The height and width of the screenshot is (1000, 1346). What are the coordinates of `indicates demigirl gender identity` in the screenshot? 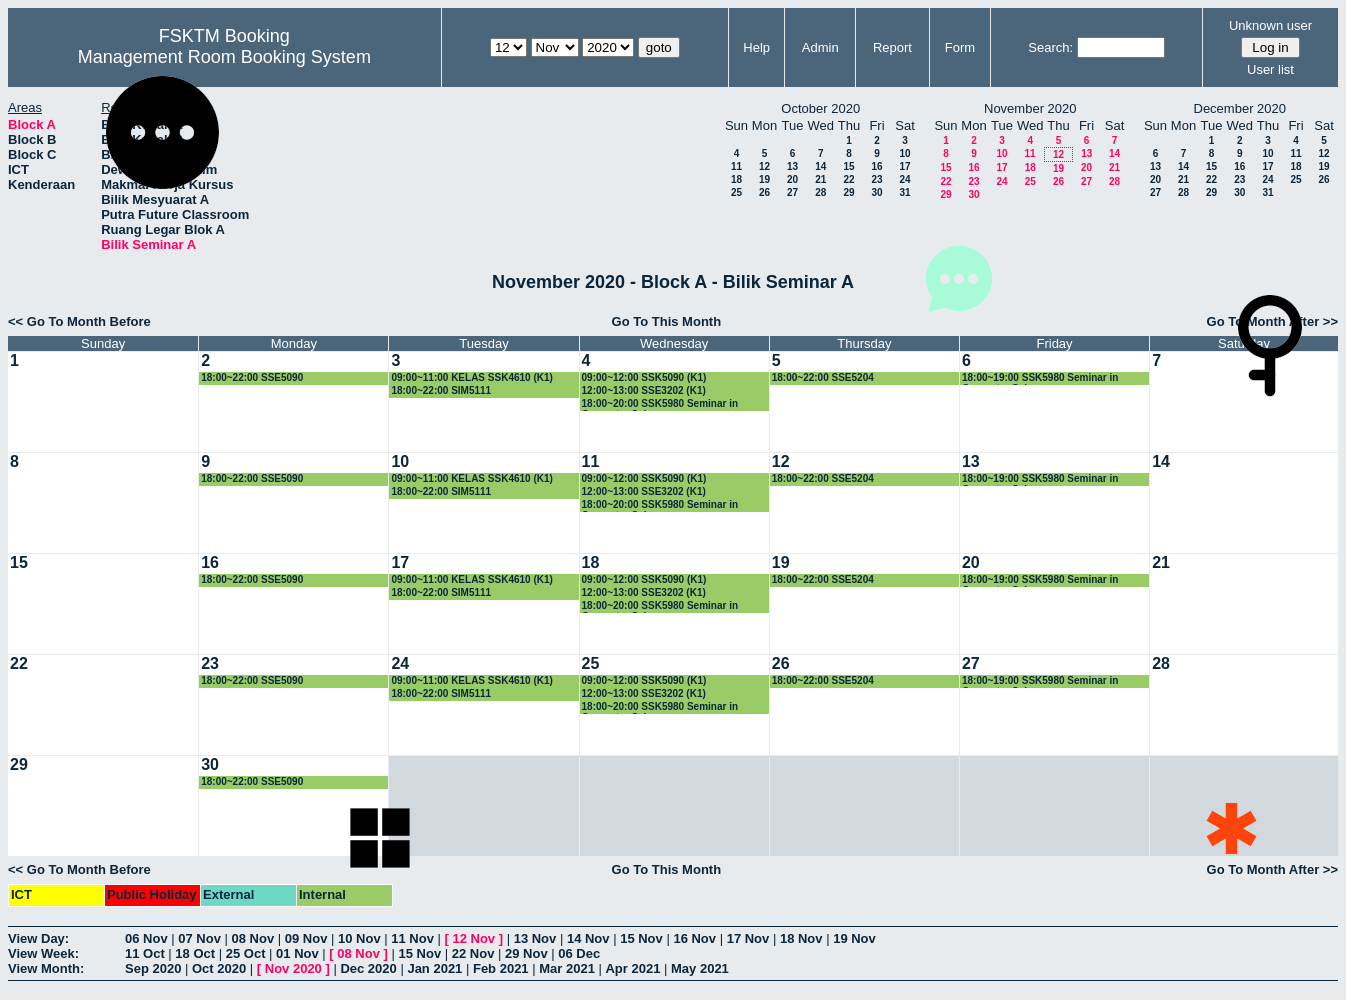 It's located at (1270, 343).